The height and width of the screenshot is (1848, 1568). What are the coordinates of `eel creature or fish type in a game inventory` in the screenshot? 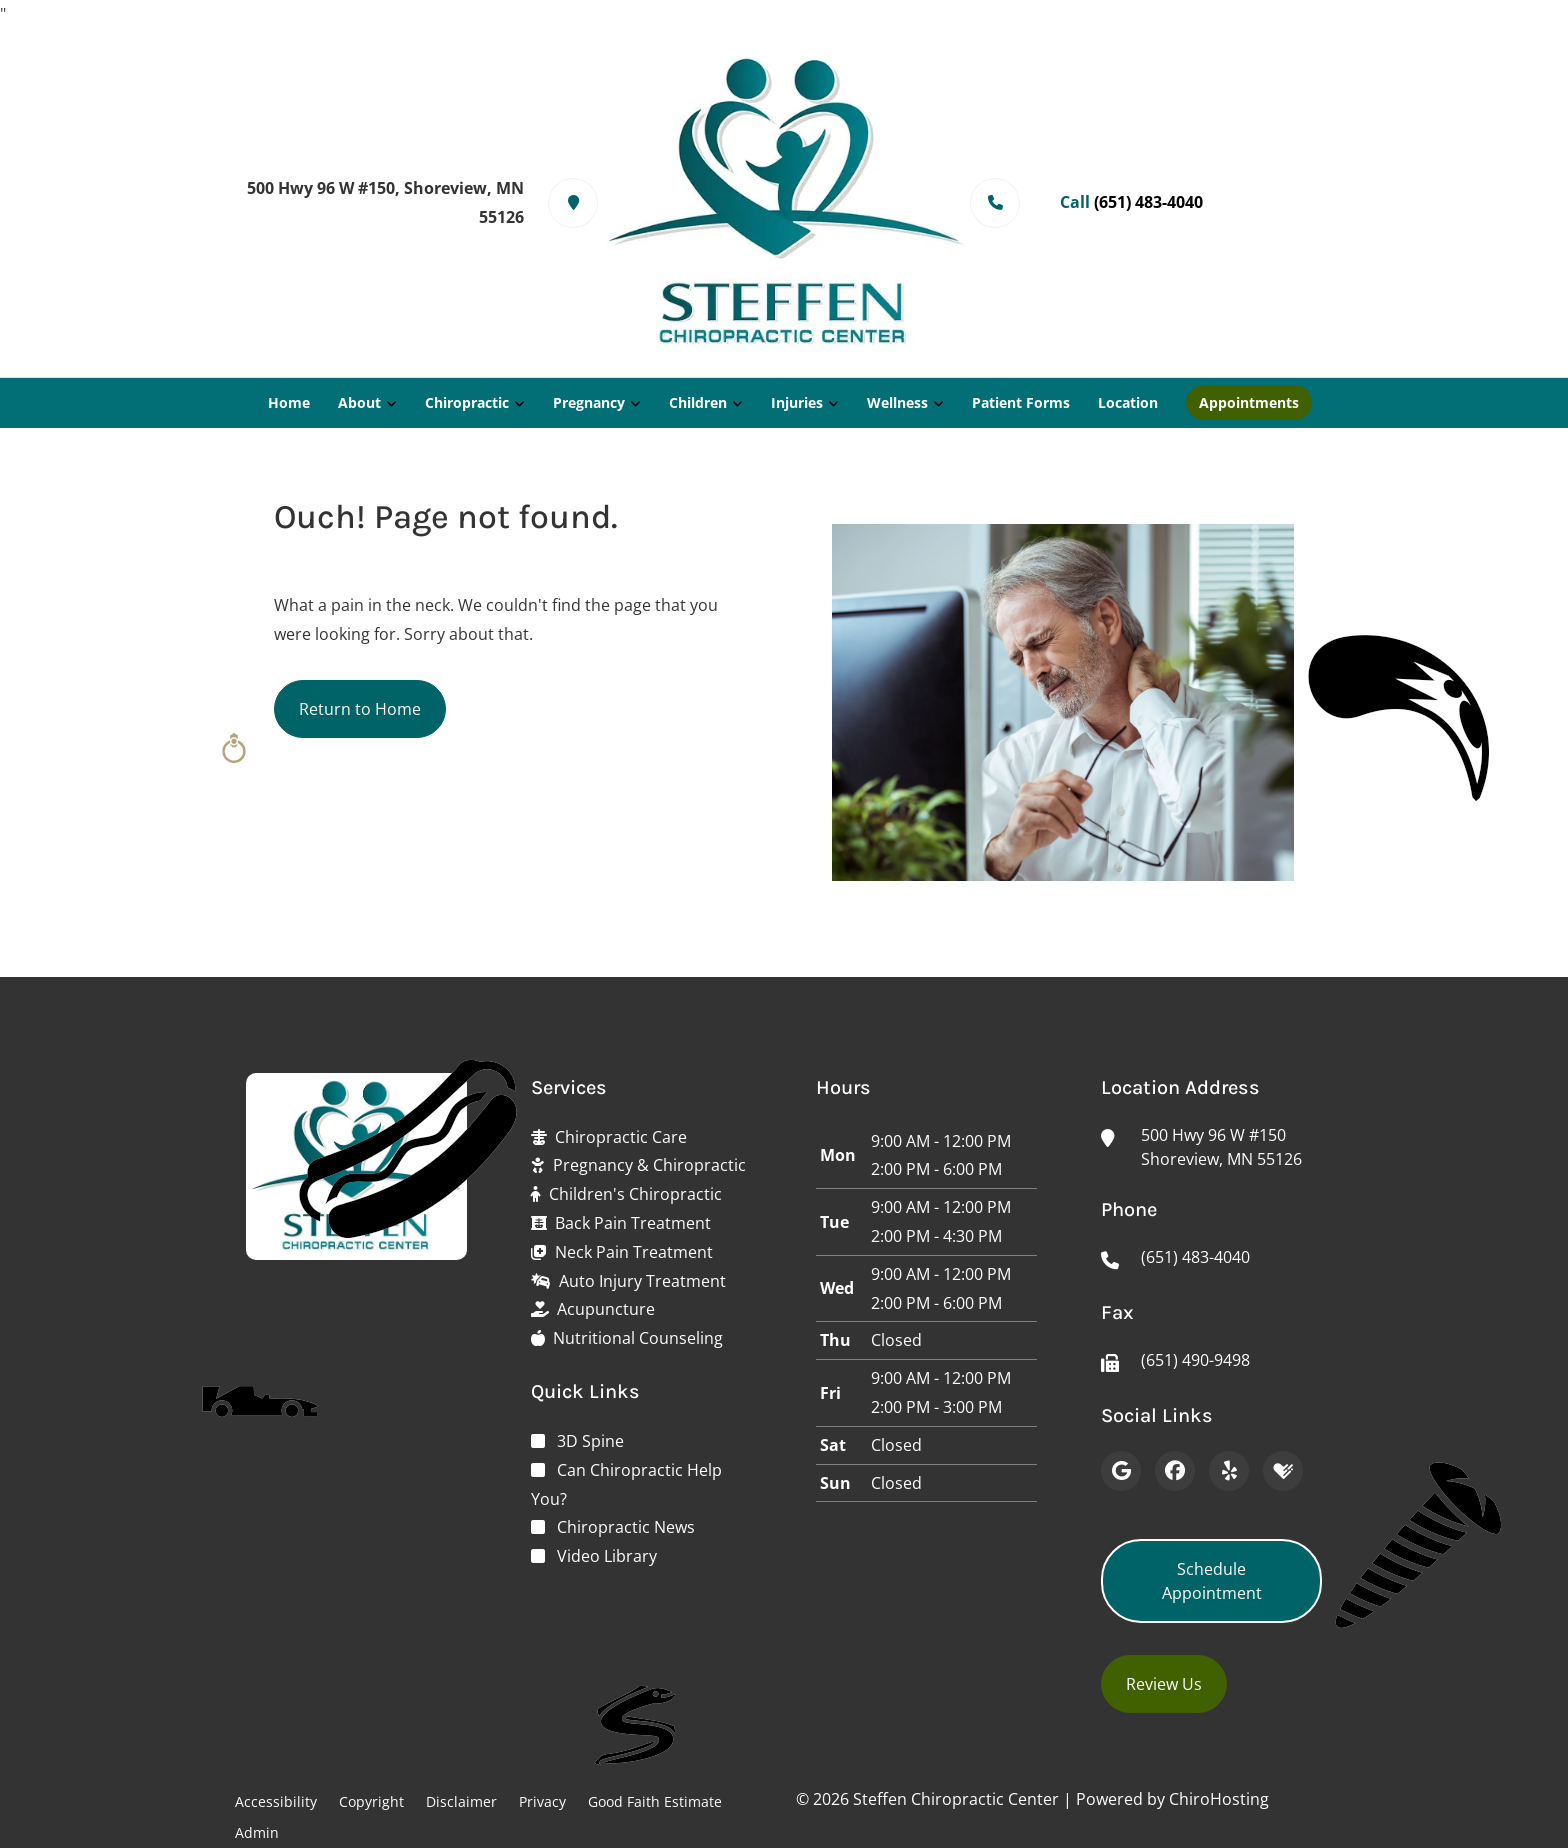 It's located at (635, 1725).